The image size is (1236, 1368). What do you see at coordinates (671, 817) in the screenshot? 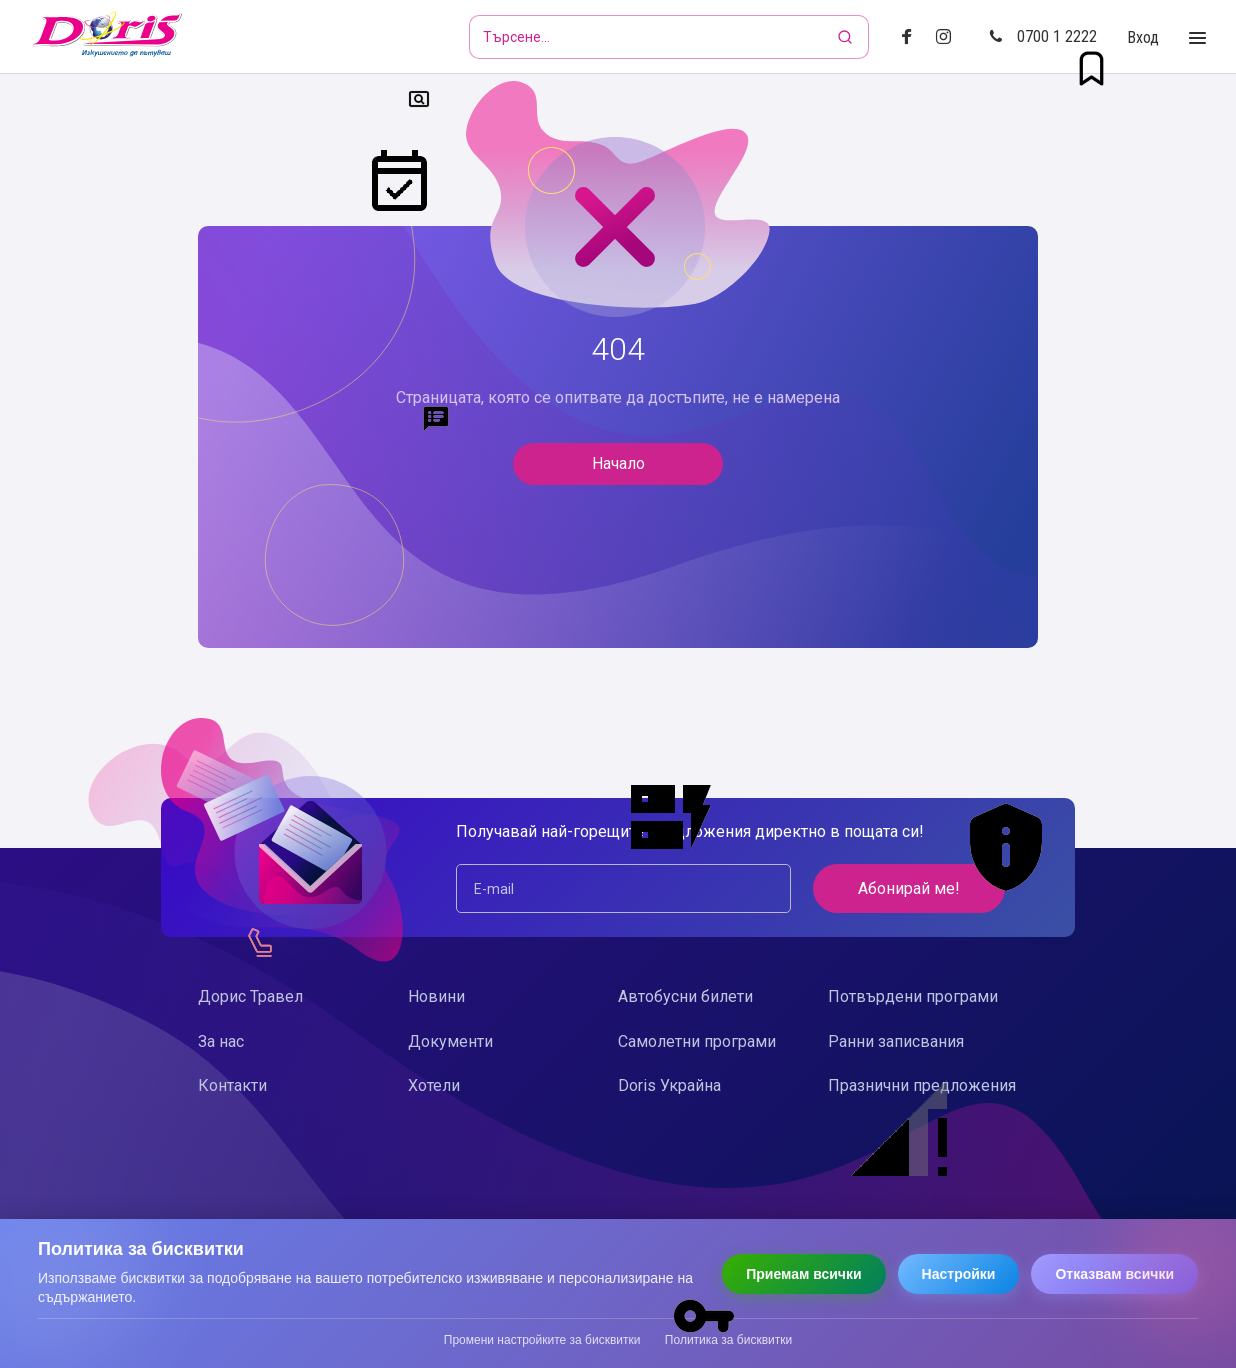
I see `access dynamic form builder` at bounding box center [671, 817].